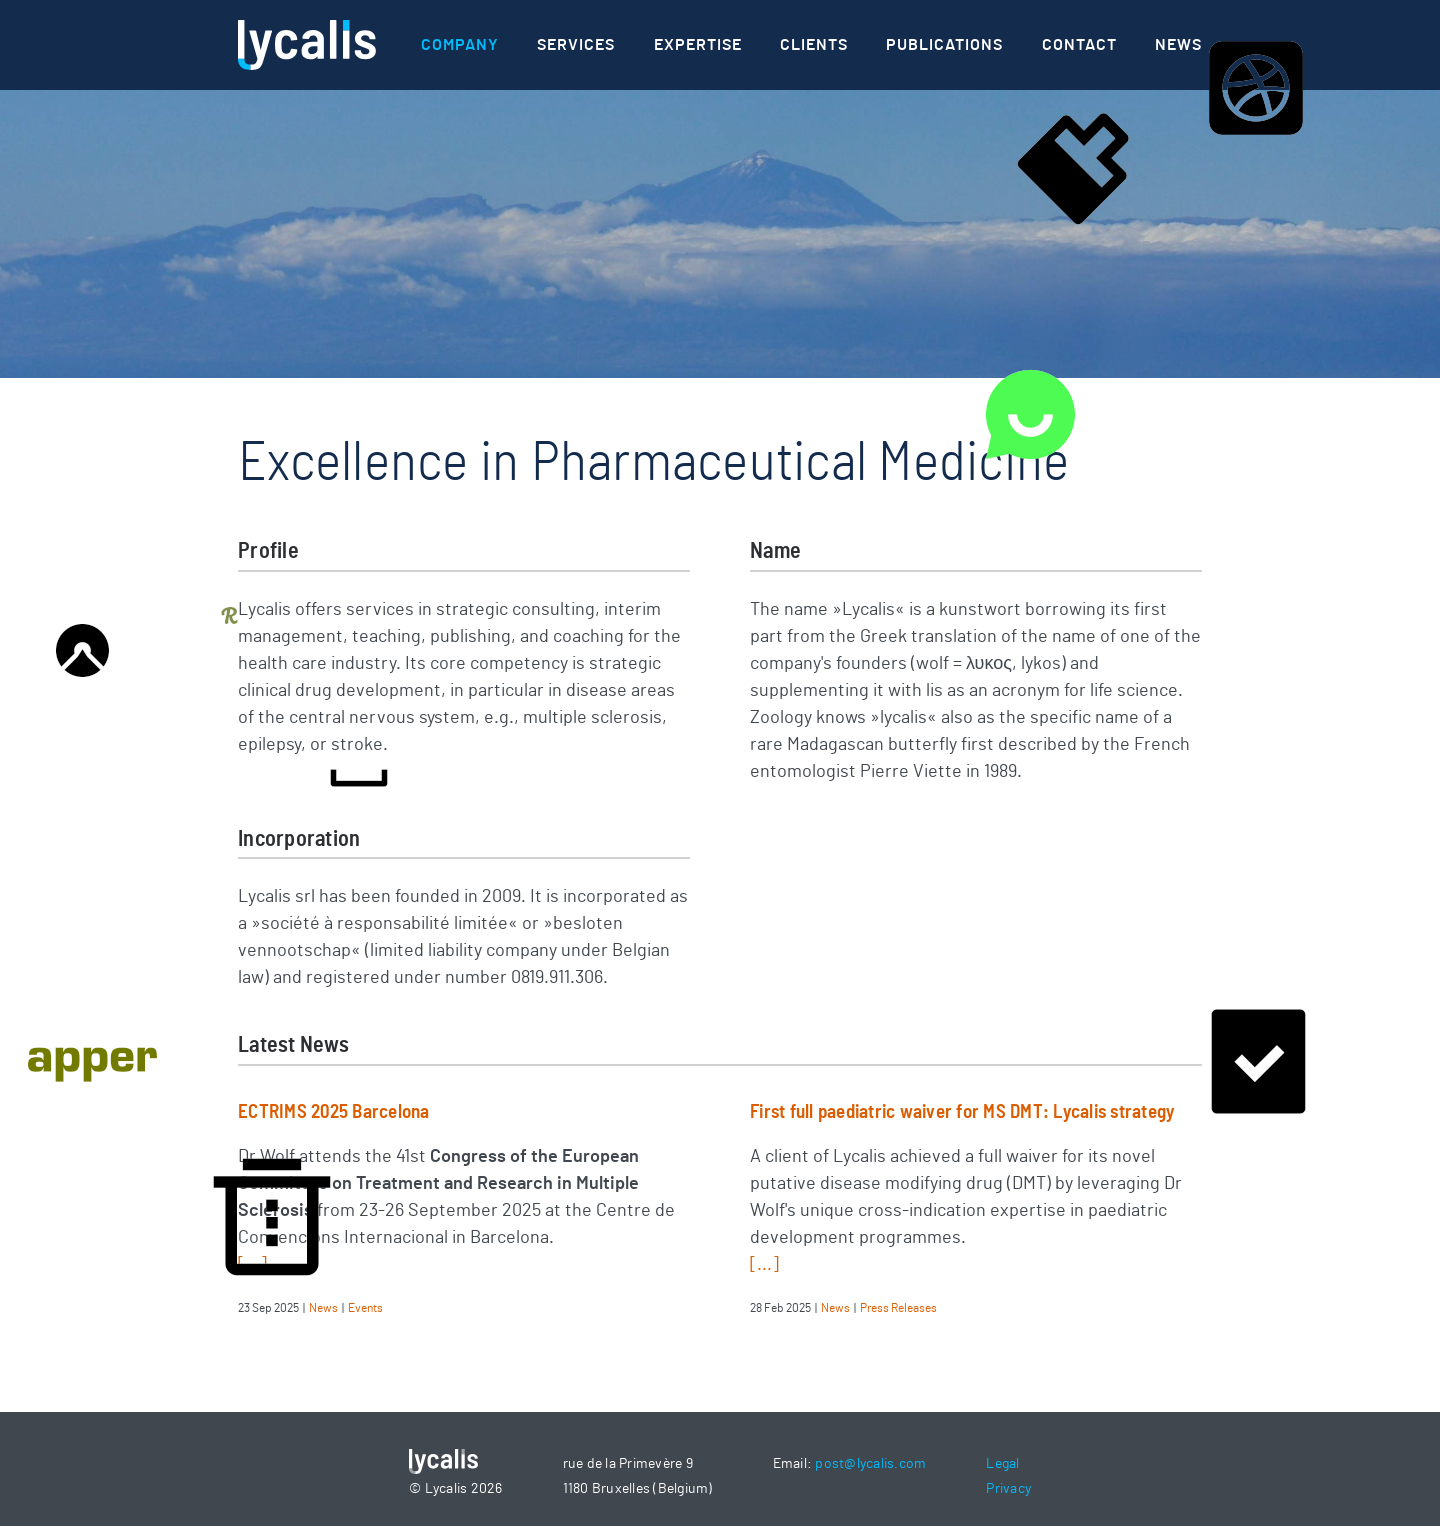 The width and height of the screenshot is (1440, 1526). I want to click on insert a space character in text, so click(359, 778).